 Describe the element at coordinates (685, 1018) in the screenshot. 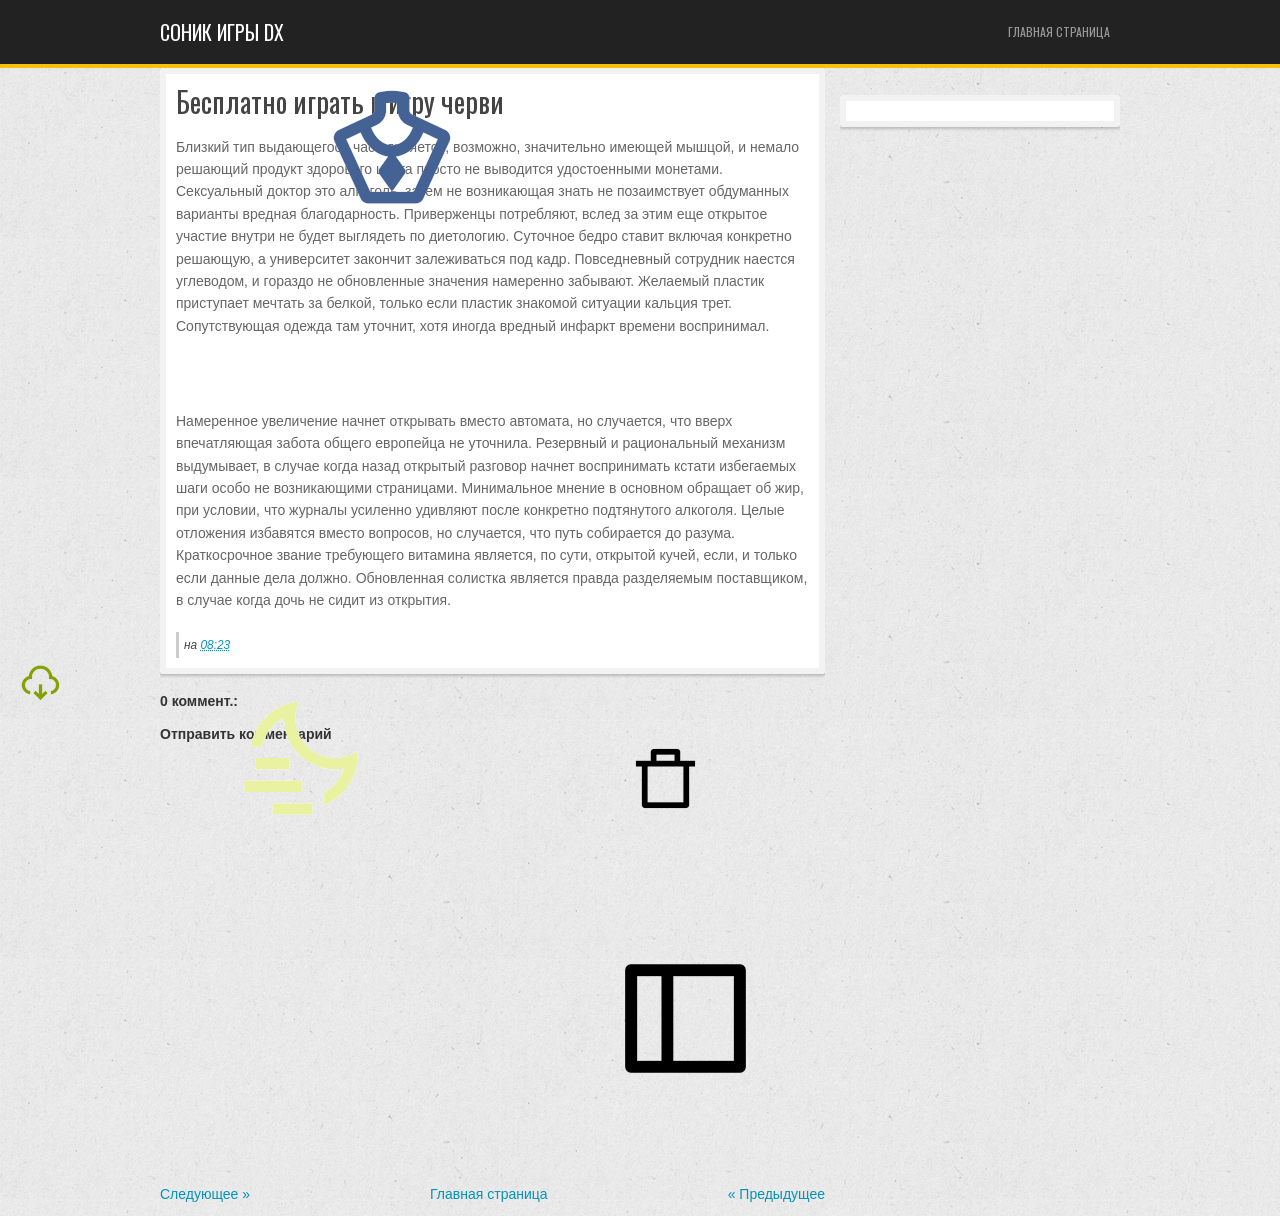

I see `toggle the sidebar panel` at that location.